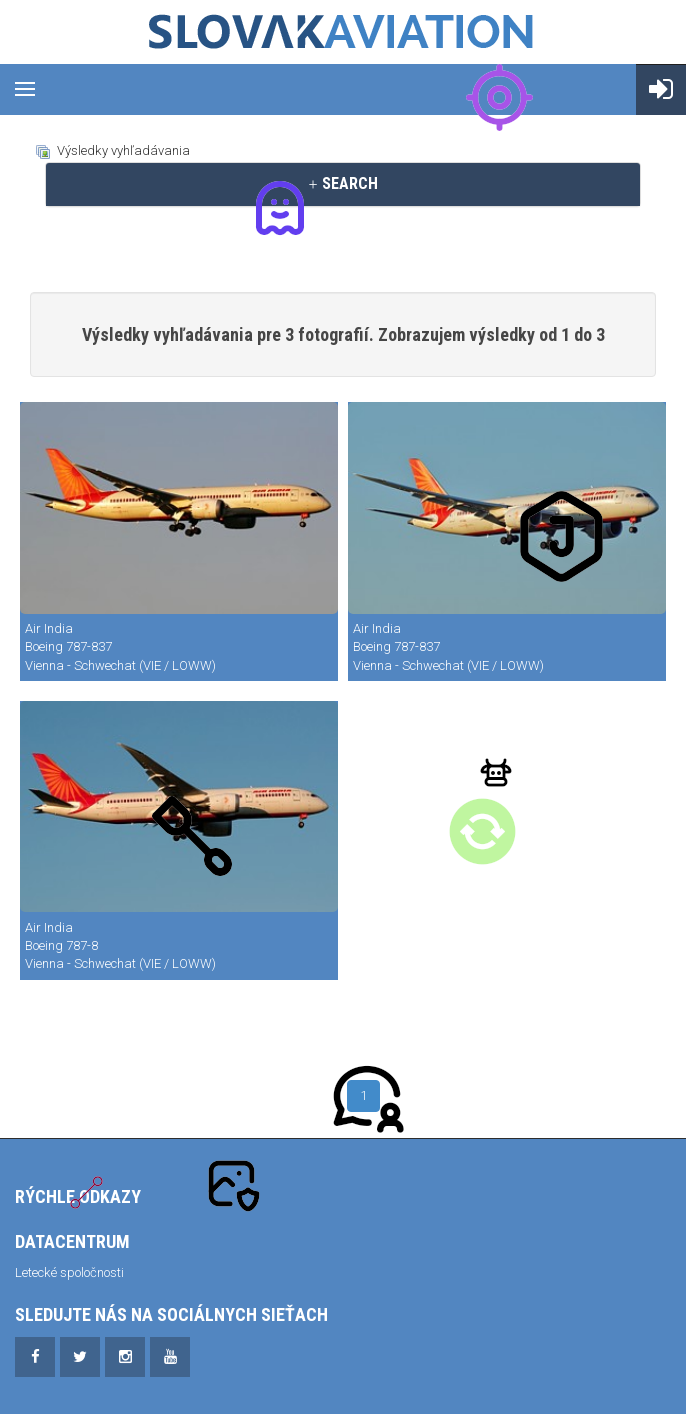  What do you see at coordinates (499, 97) in the screenshot?
I see `center map on current location` at bounding box center [499, 97].